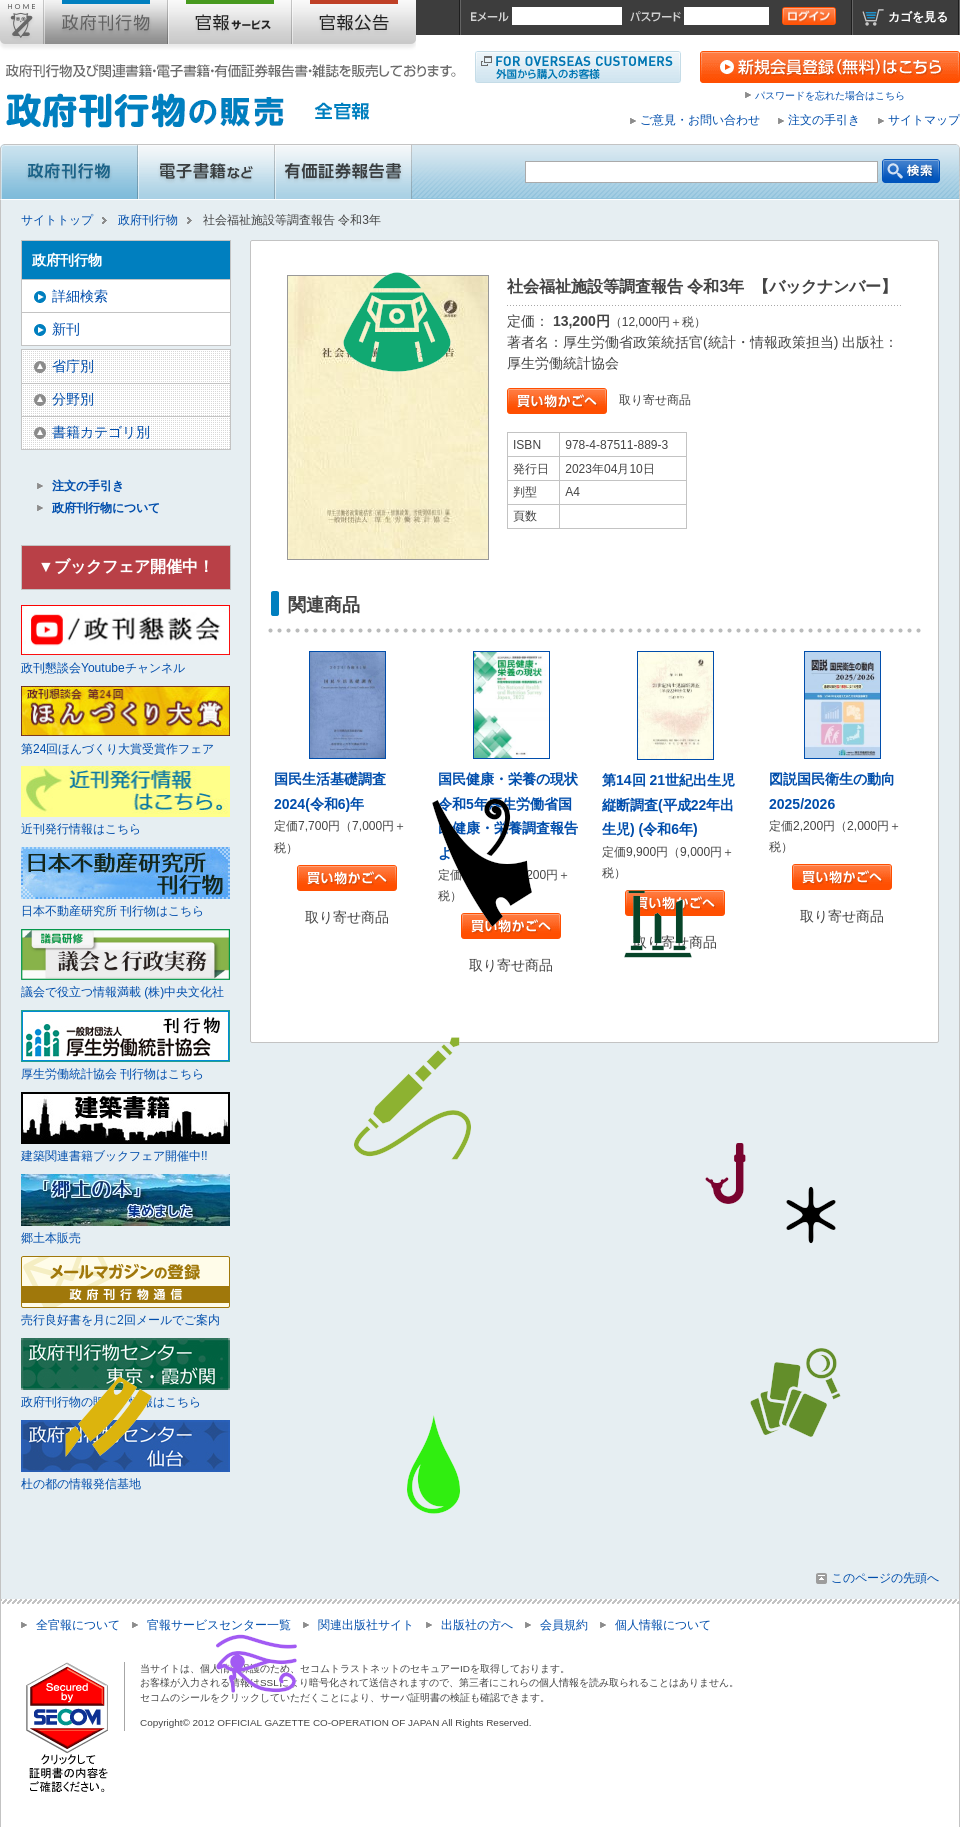 This screenshot has height=1827, width=960. What do you see at coordinates (412, 1097) in the screenshot?
I see `audio input/output connection` at bounding box center [412, 1097].